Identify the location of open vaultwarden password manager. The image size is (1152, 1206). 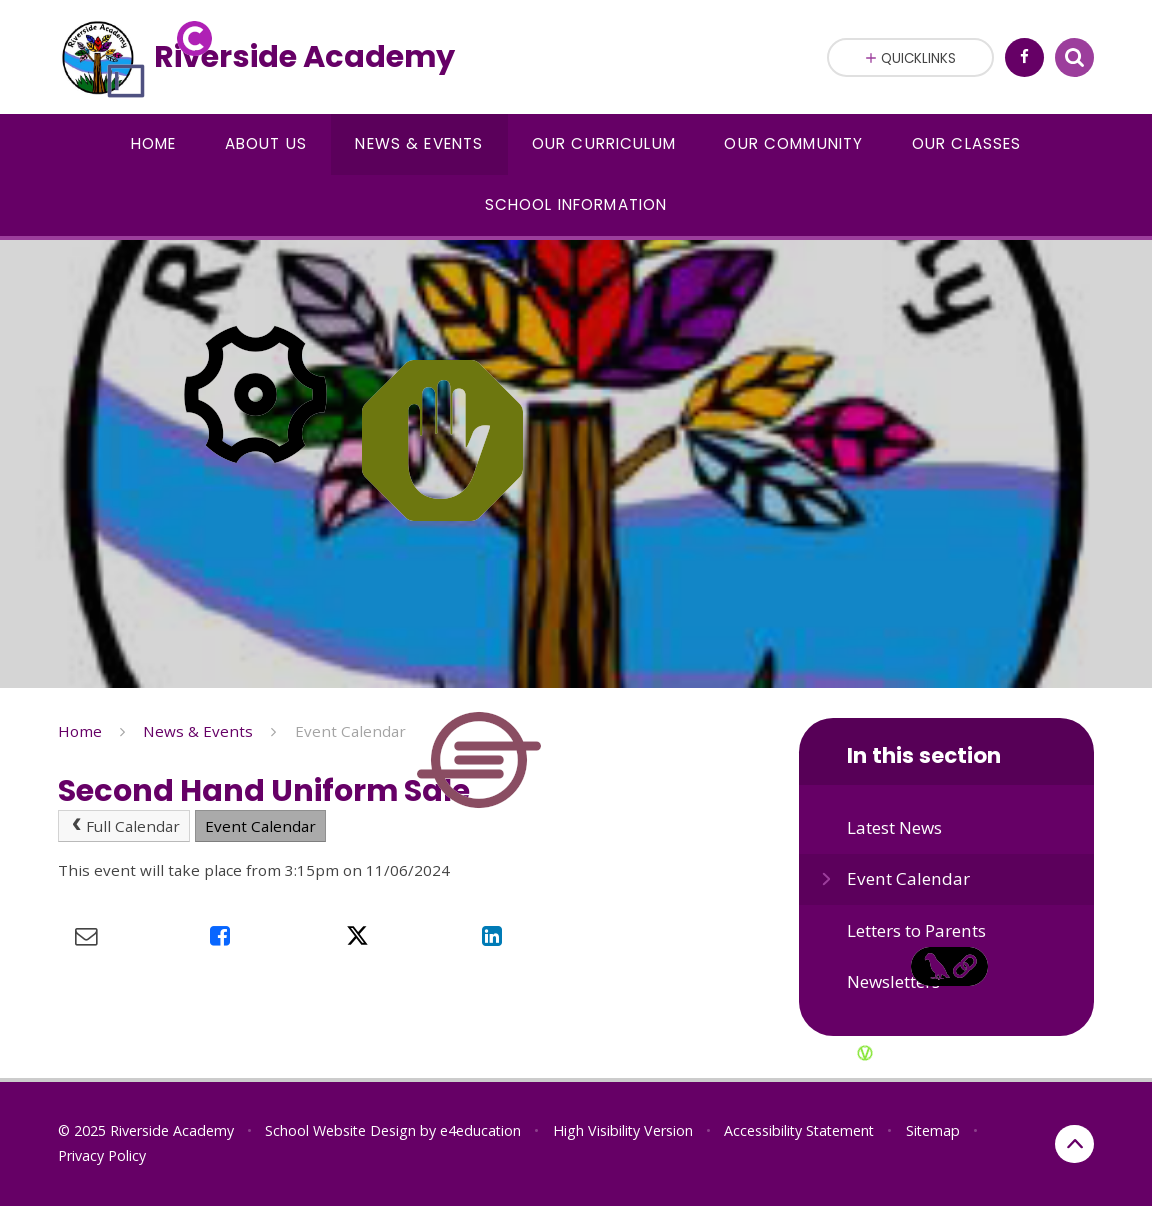
(865, 1053).